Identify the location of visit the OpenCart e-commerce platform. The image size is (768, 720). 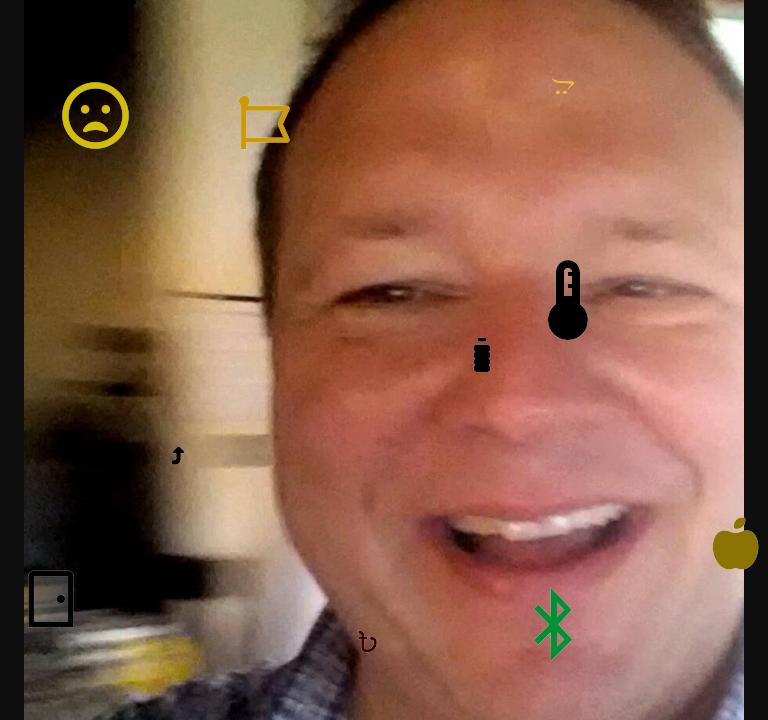
(563, 86).